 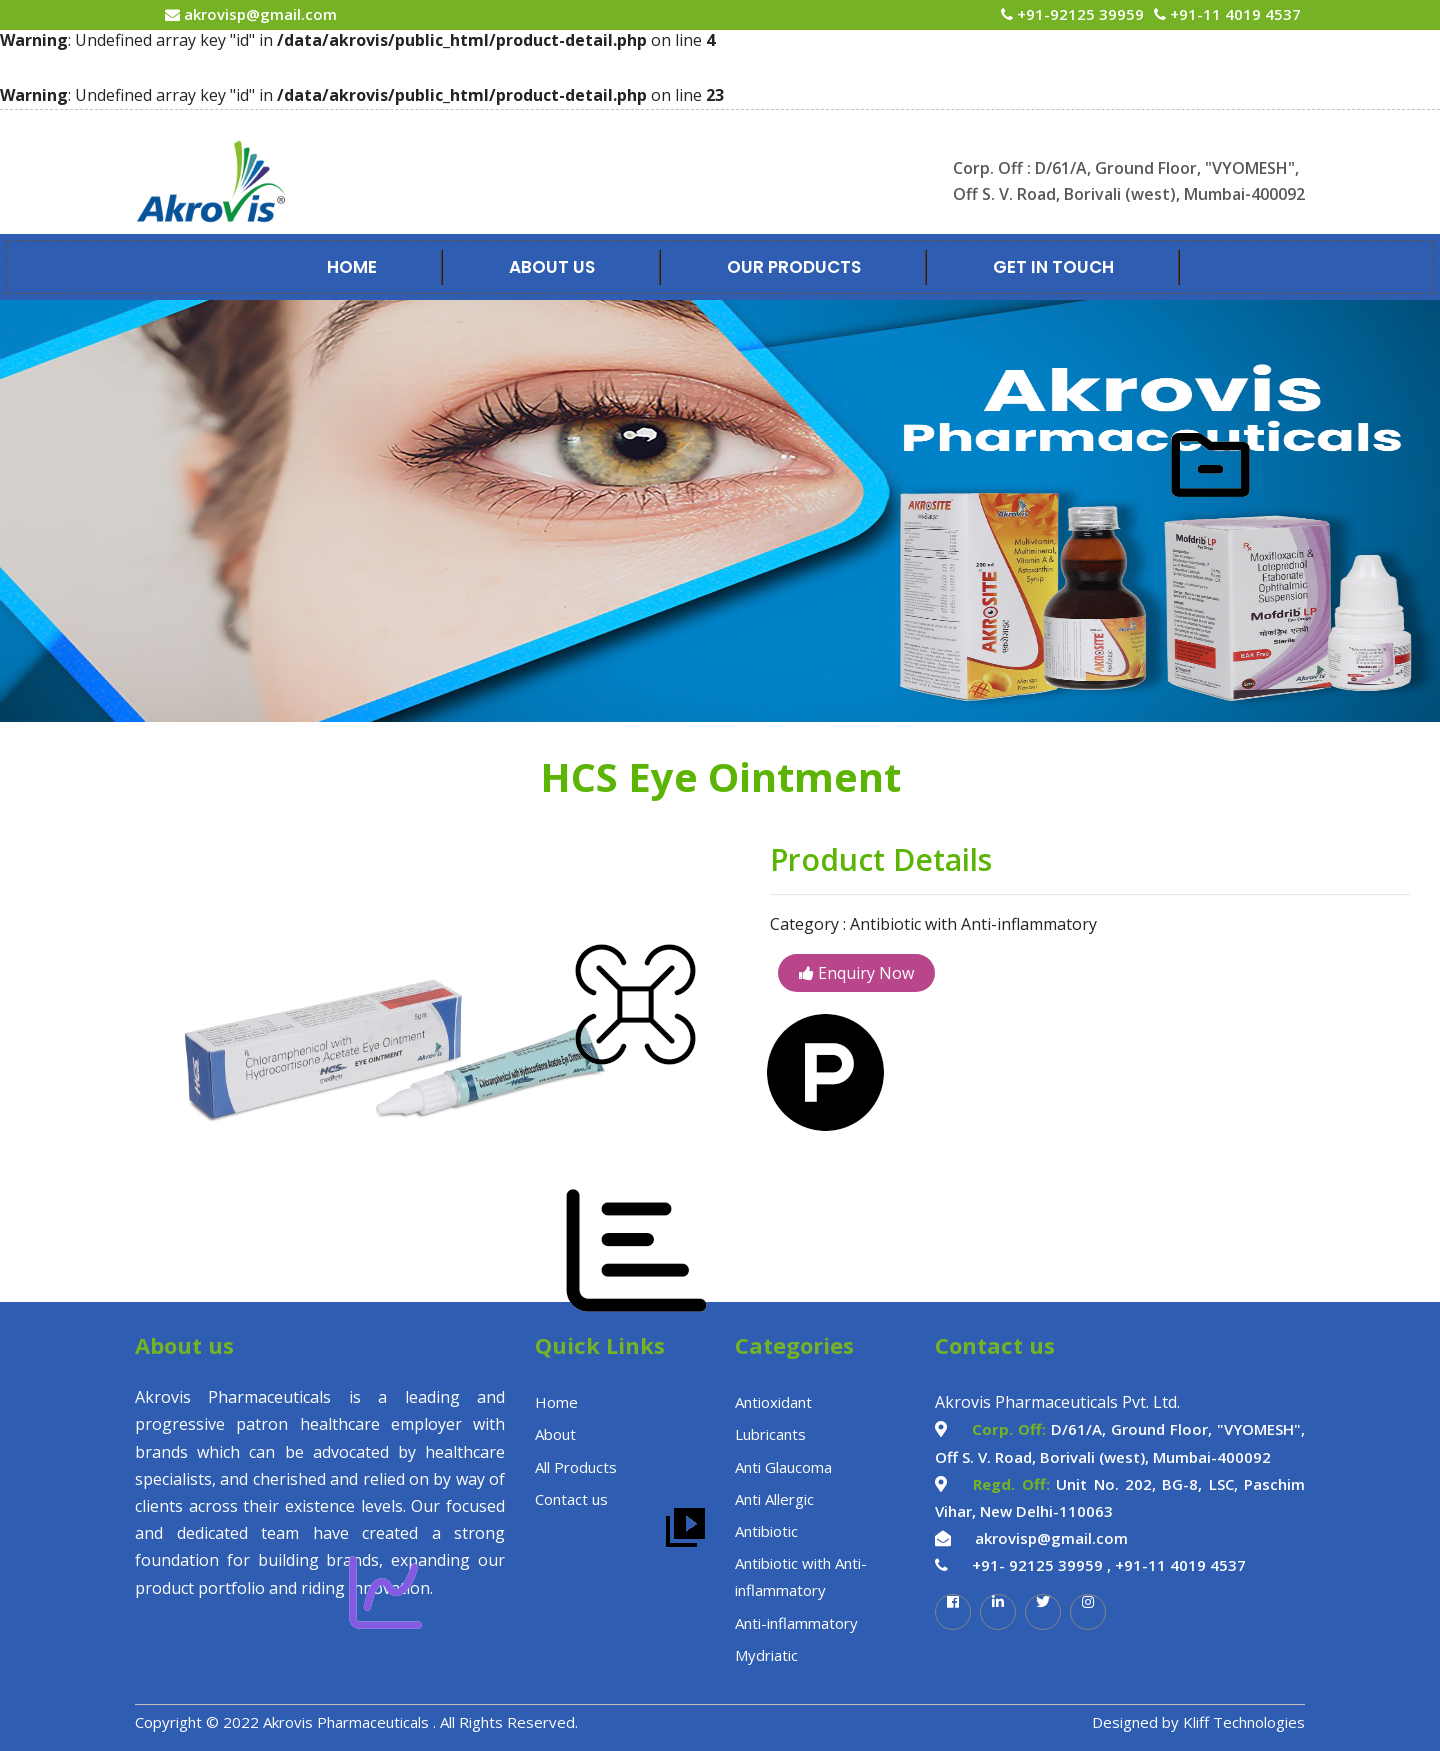 What do you see at coordinates (1210, 463) in the screenshot?
I see `remove a folder` at bounding box center [1210, 463].